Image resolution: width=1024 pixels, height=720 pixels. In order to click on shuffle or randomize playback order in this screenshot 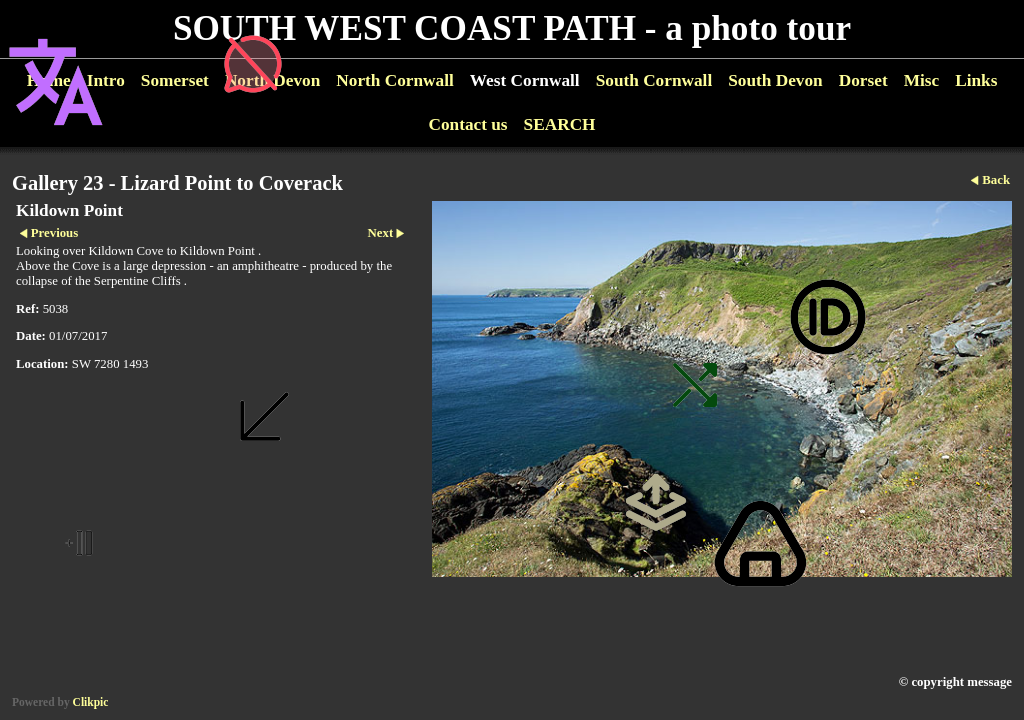, I will do `click(695, 385)`.